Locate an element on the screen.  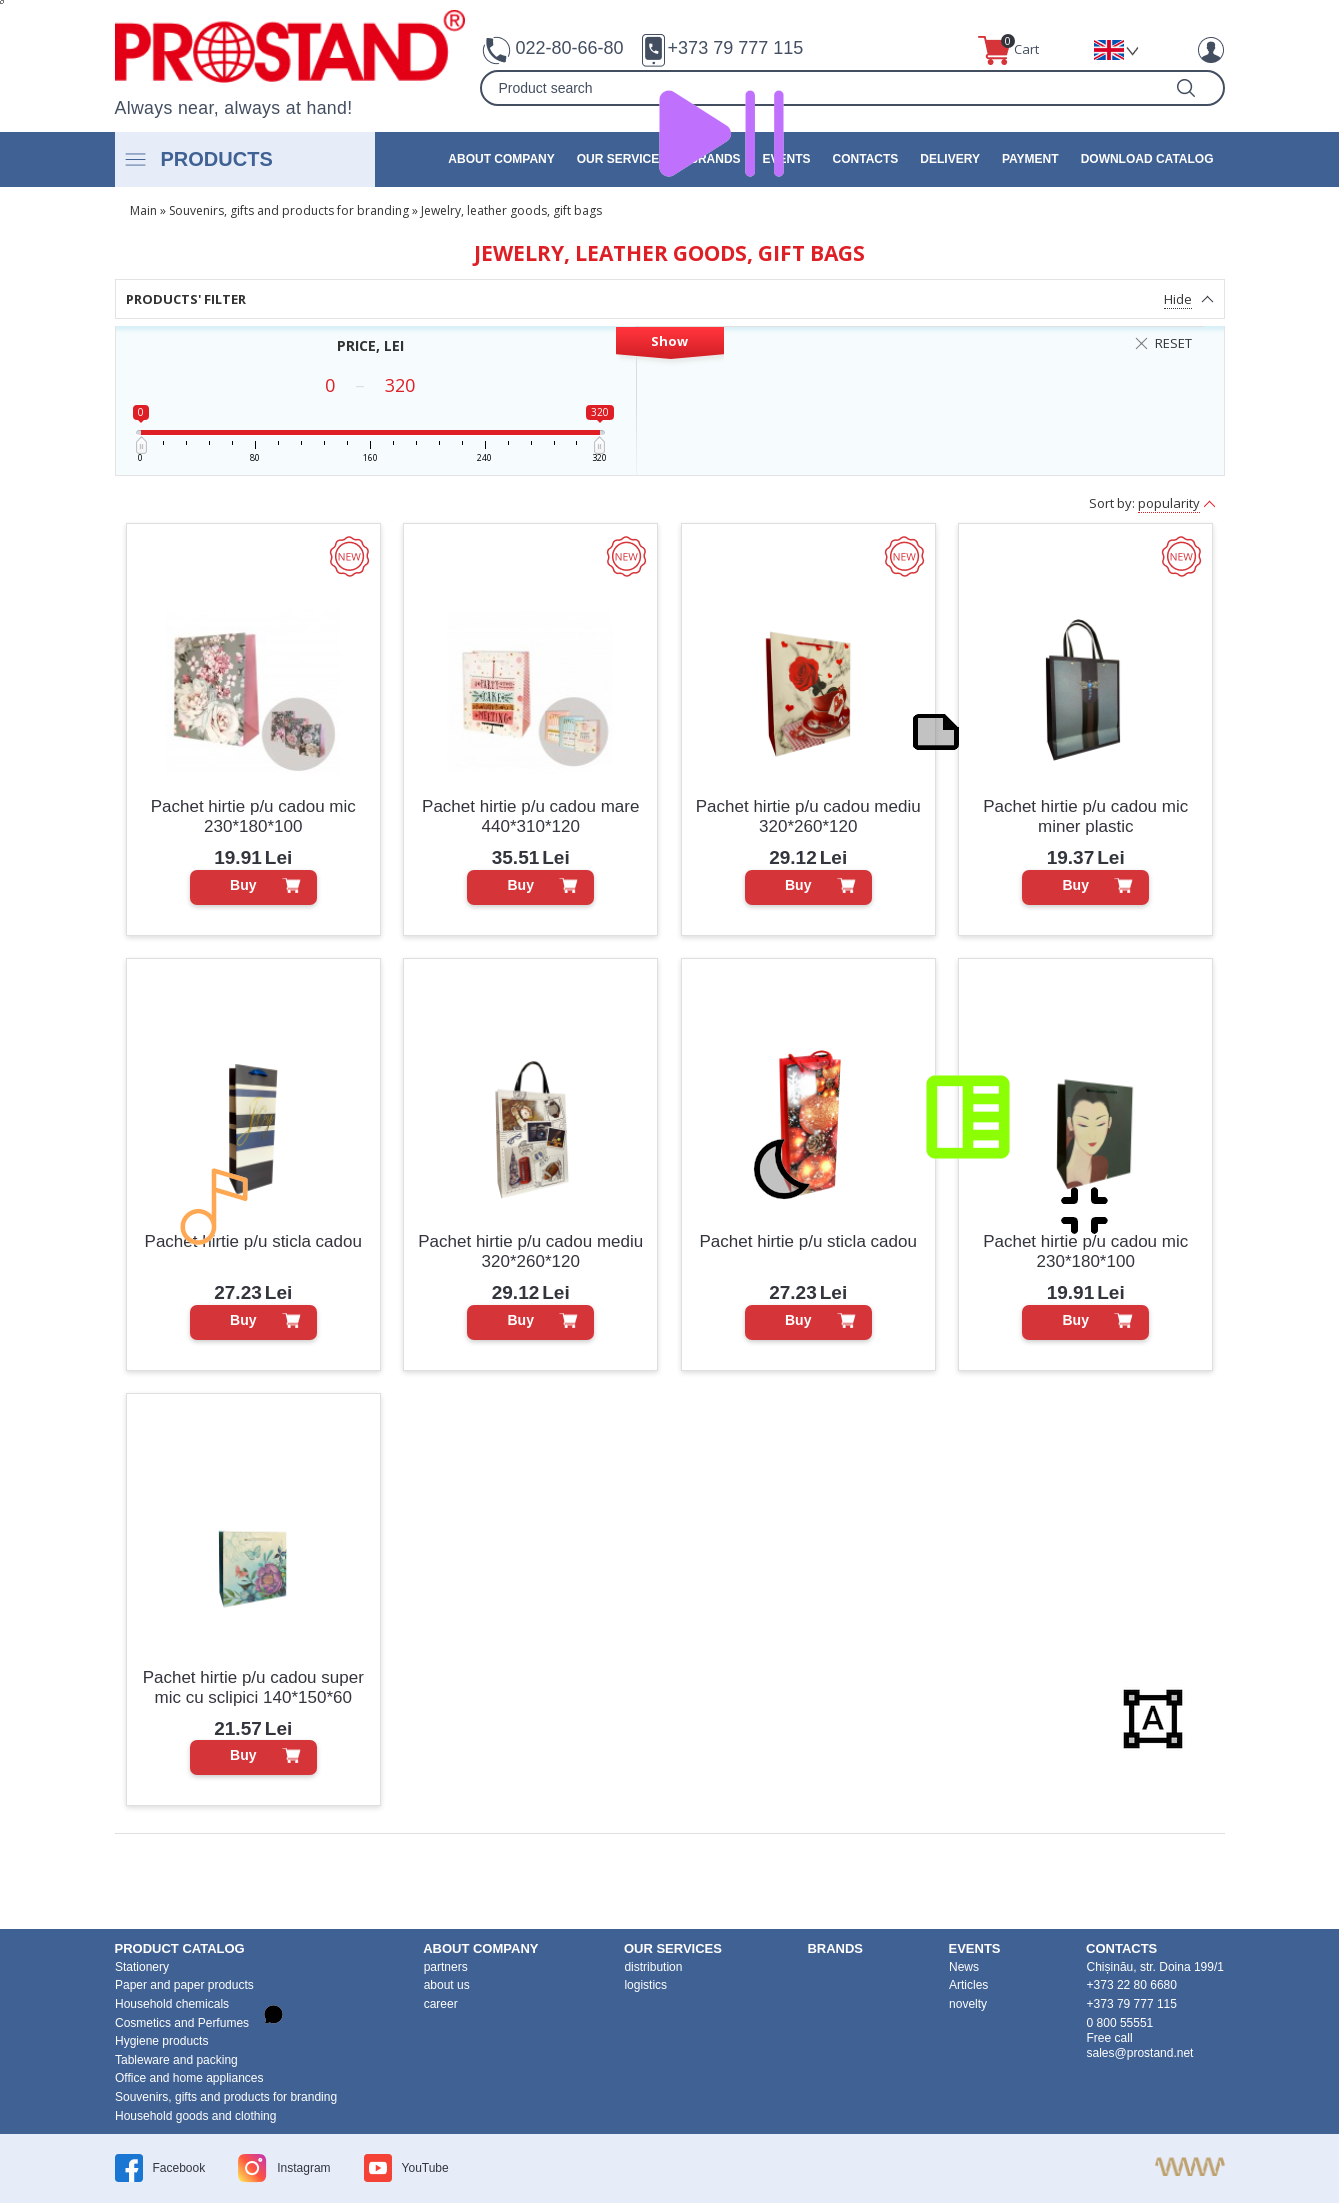
exit fullscreen mode is located at coordinates (1084, 1210).